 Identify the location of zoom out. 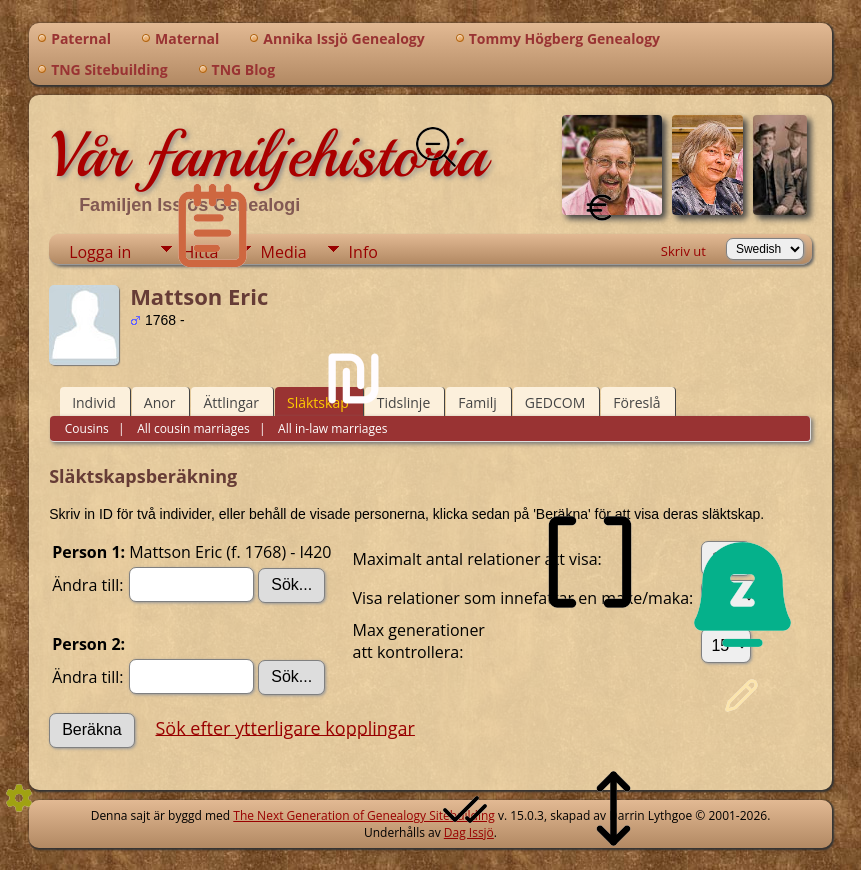
(436, 147).